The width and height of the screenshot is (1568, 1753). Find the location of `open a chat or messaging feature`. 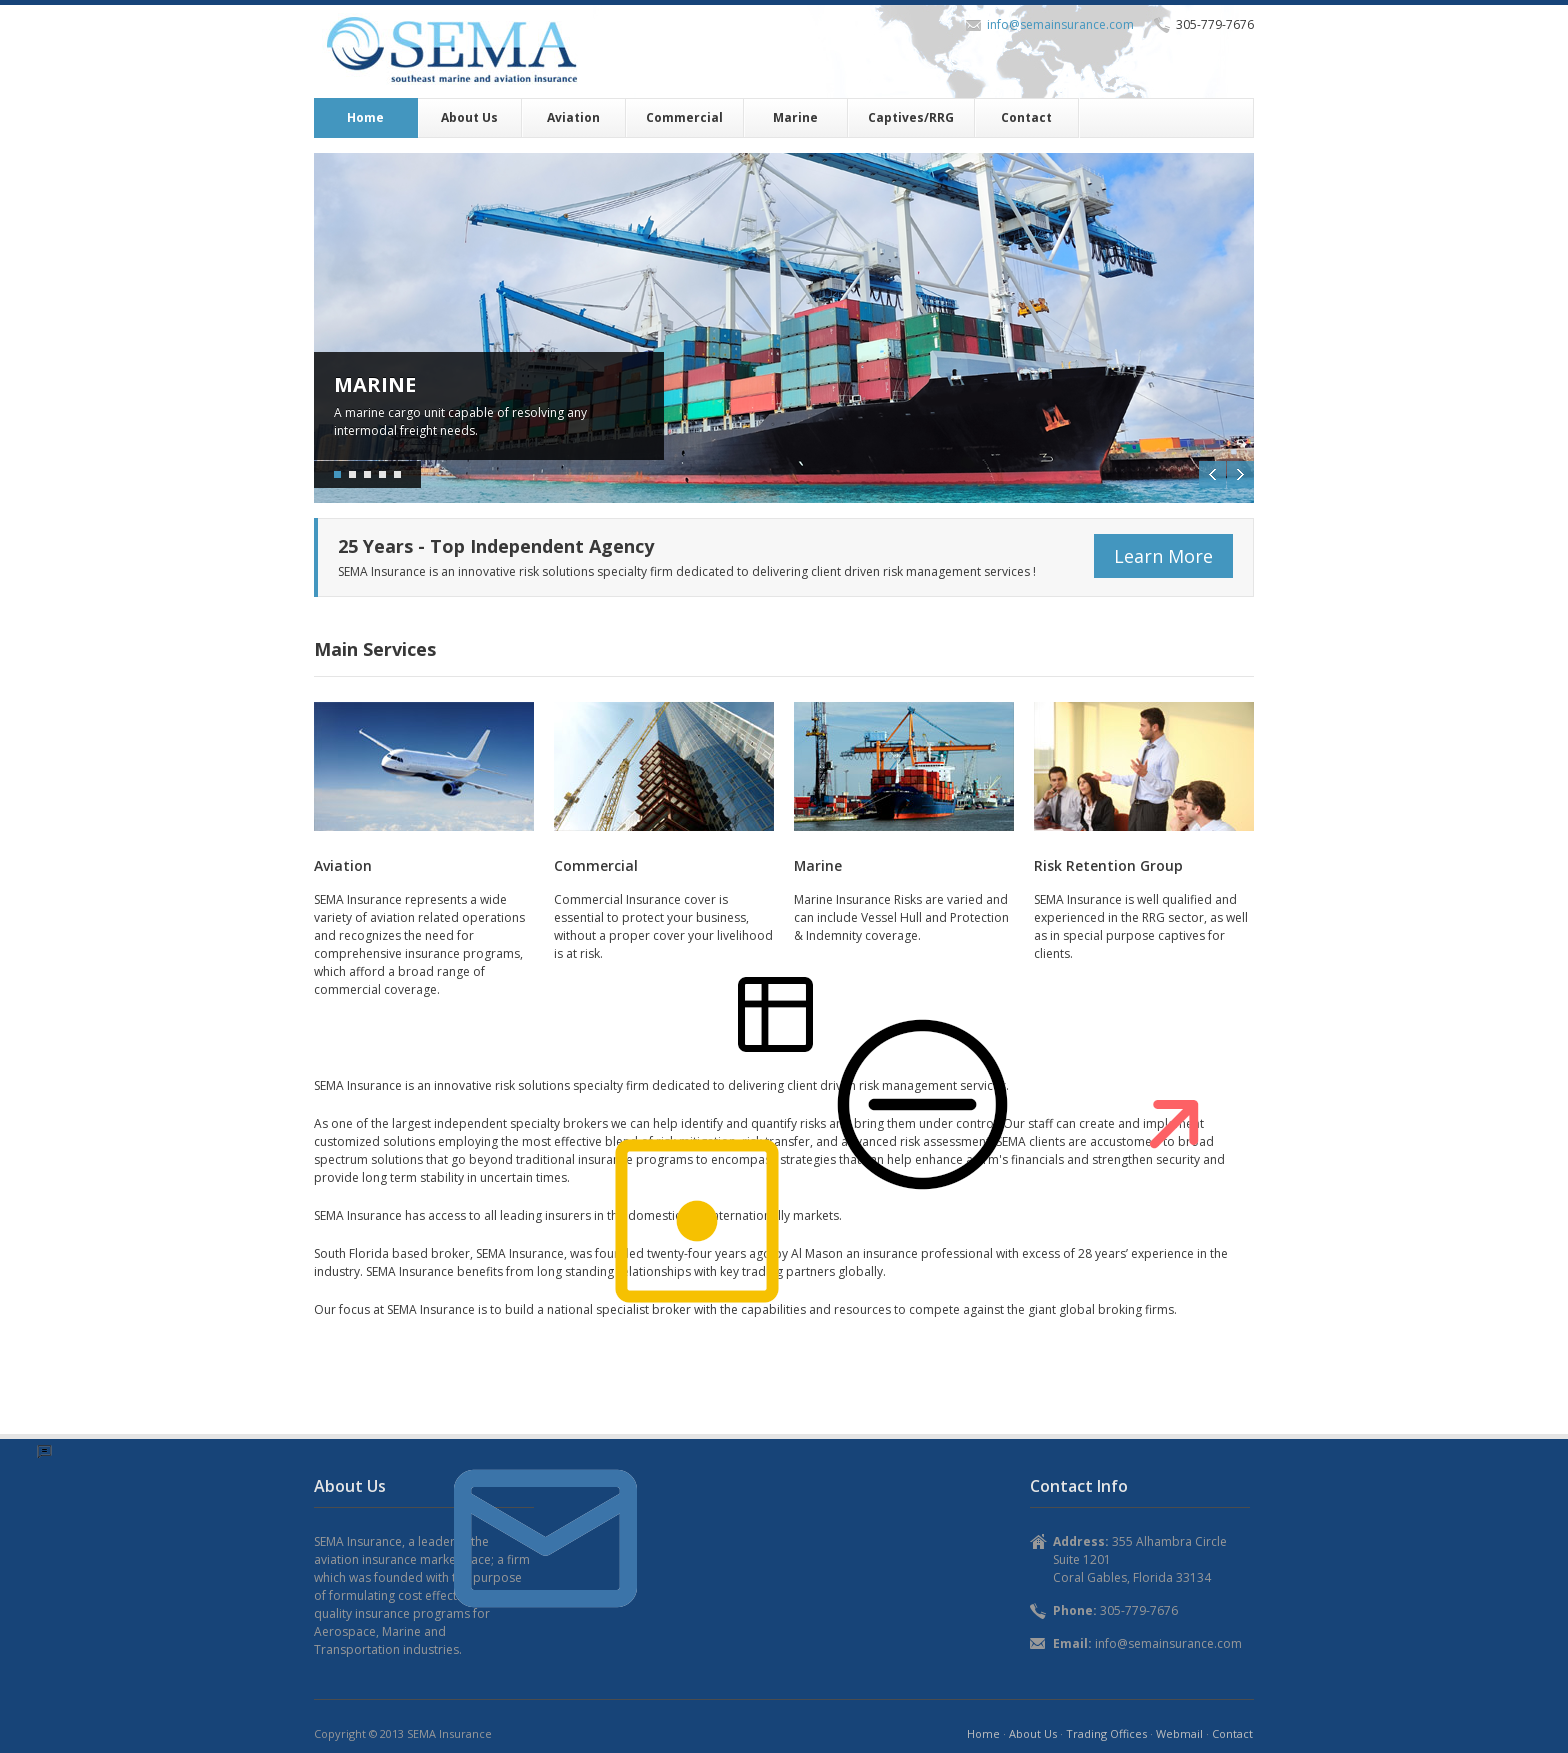

open a chat or messaging feature is located at coordinates (44, 1450).